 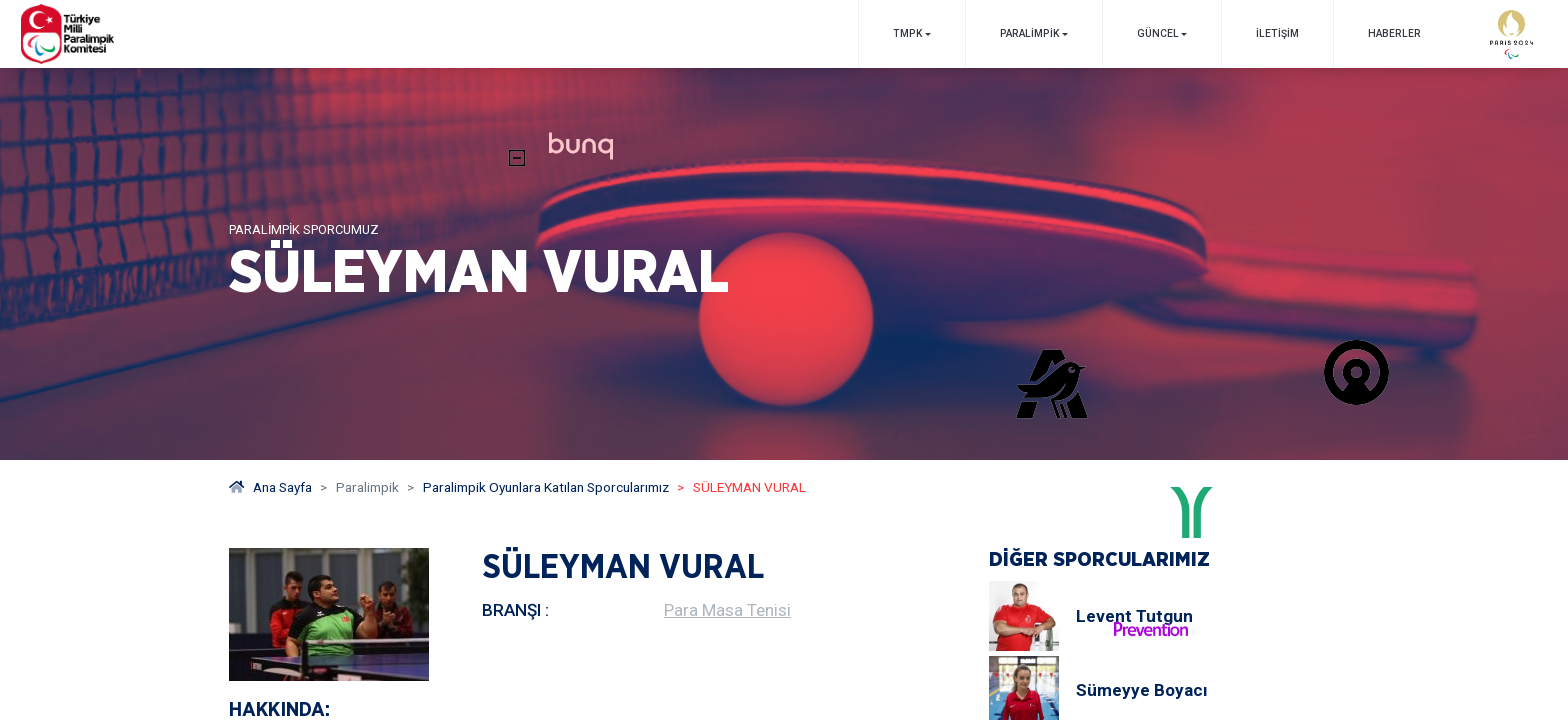 I want to click on prevention magazine brand logo, so click(x=1151, y=629).